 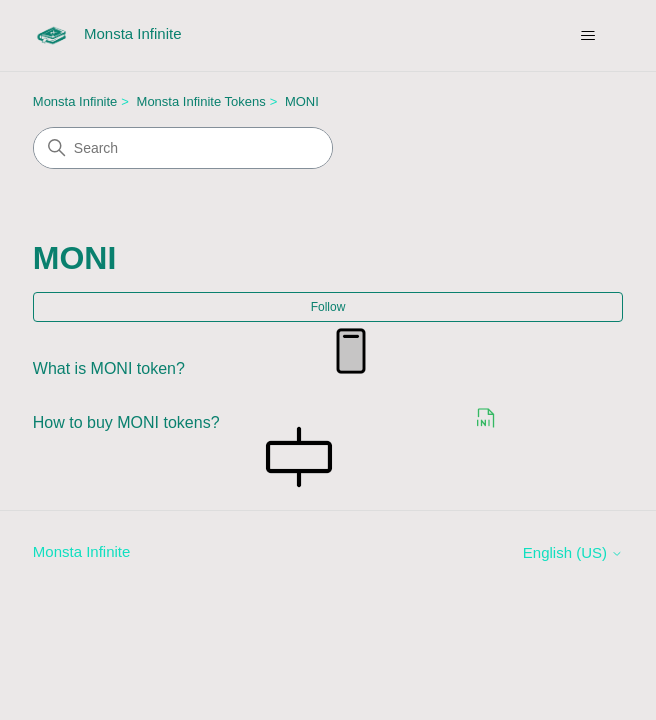 What do you see at coordinates (299, 457) in the screenshot?
I see `align object to horizontal center` at bounding box center [299, 457].